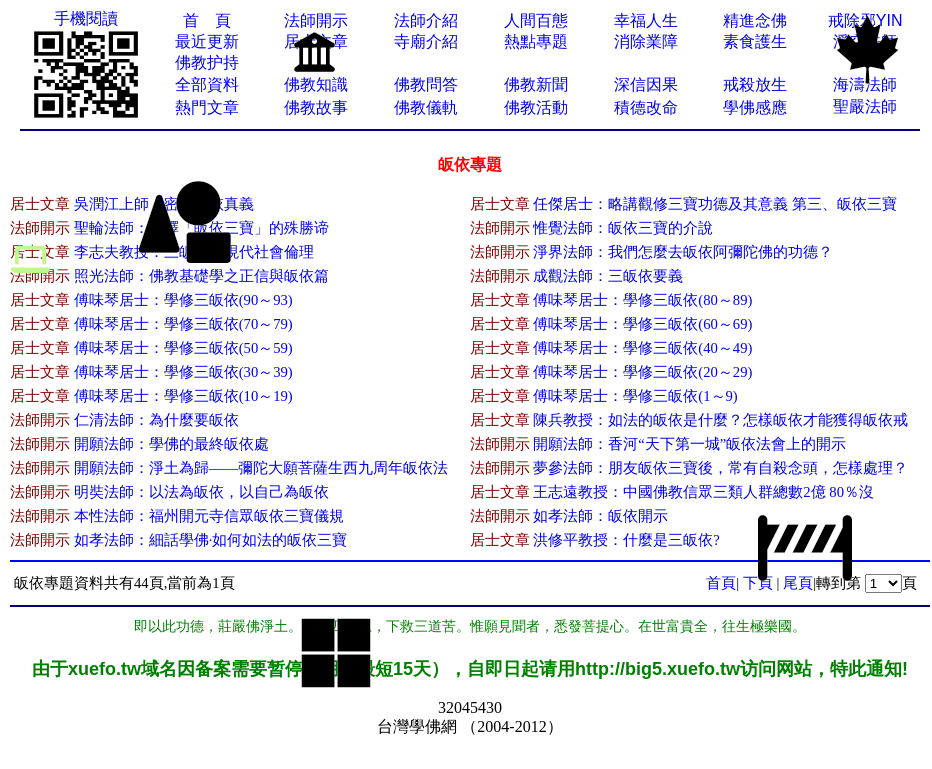 Image resolution: width=932 pixels, height=769 pixels. What do you see at coordinates (186, 225) in the screenshot?
I see `access shape tools or drawing options` at bounding box center [186, 225].